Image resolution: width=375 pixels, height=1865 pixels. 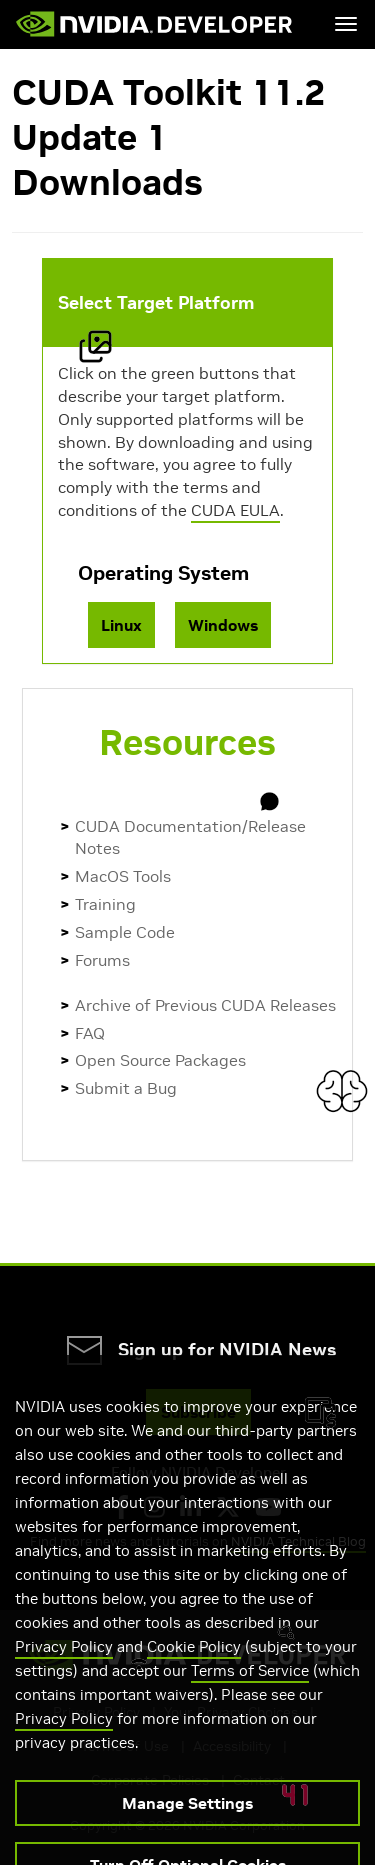 What do you see at coordinates (297, 1795) in the screenshot?
I see `indicates item number 41 in a list or sequence` at bounding box center [297, 1795].